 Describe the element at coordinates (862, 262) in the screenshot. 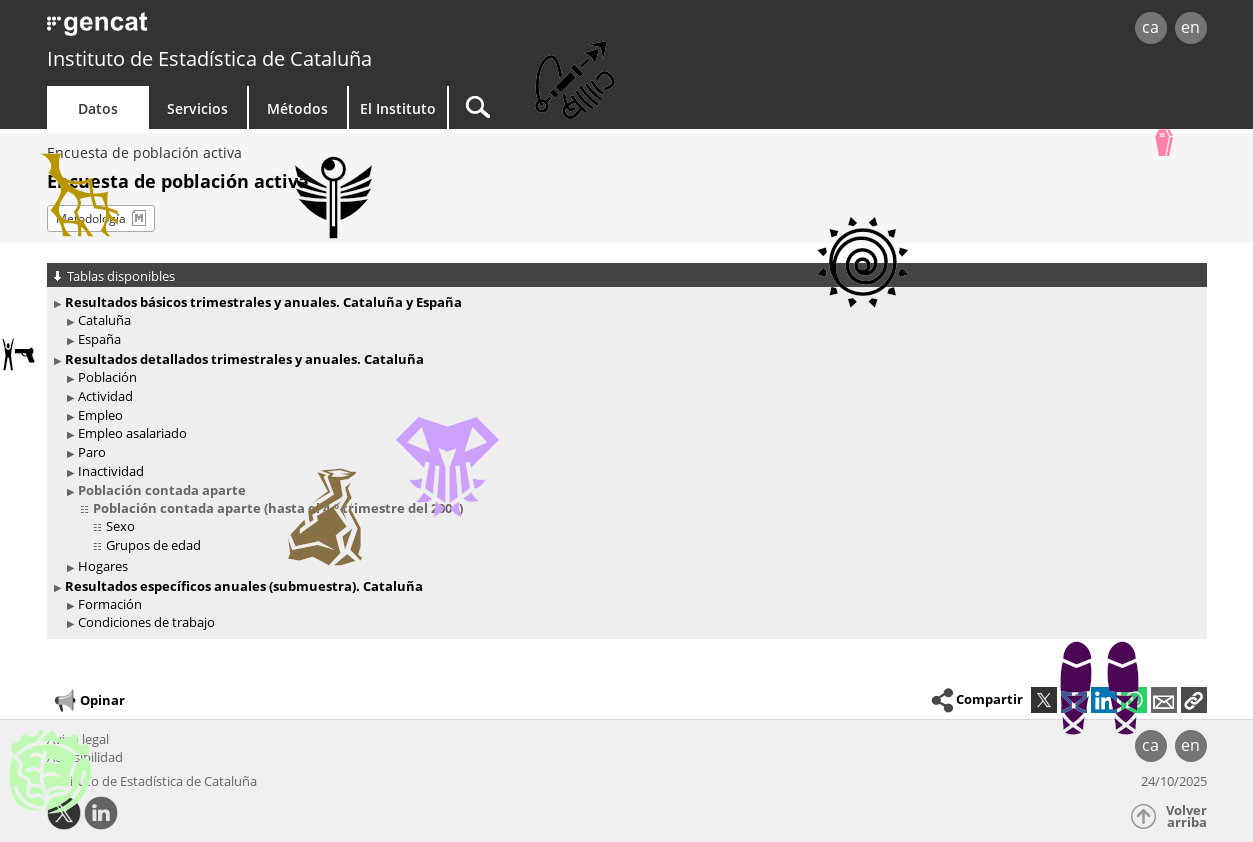

I see `ubisoft game launcher or storefront` at that location.